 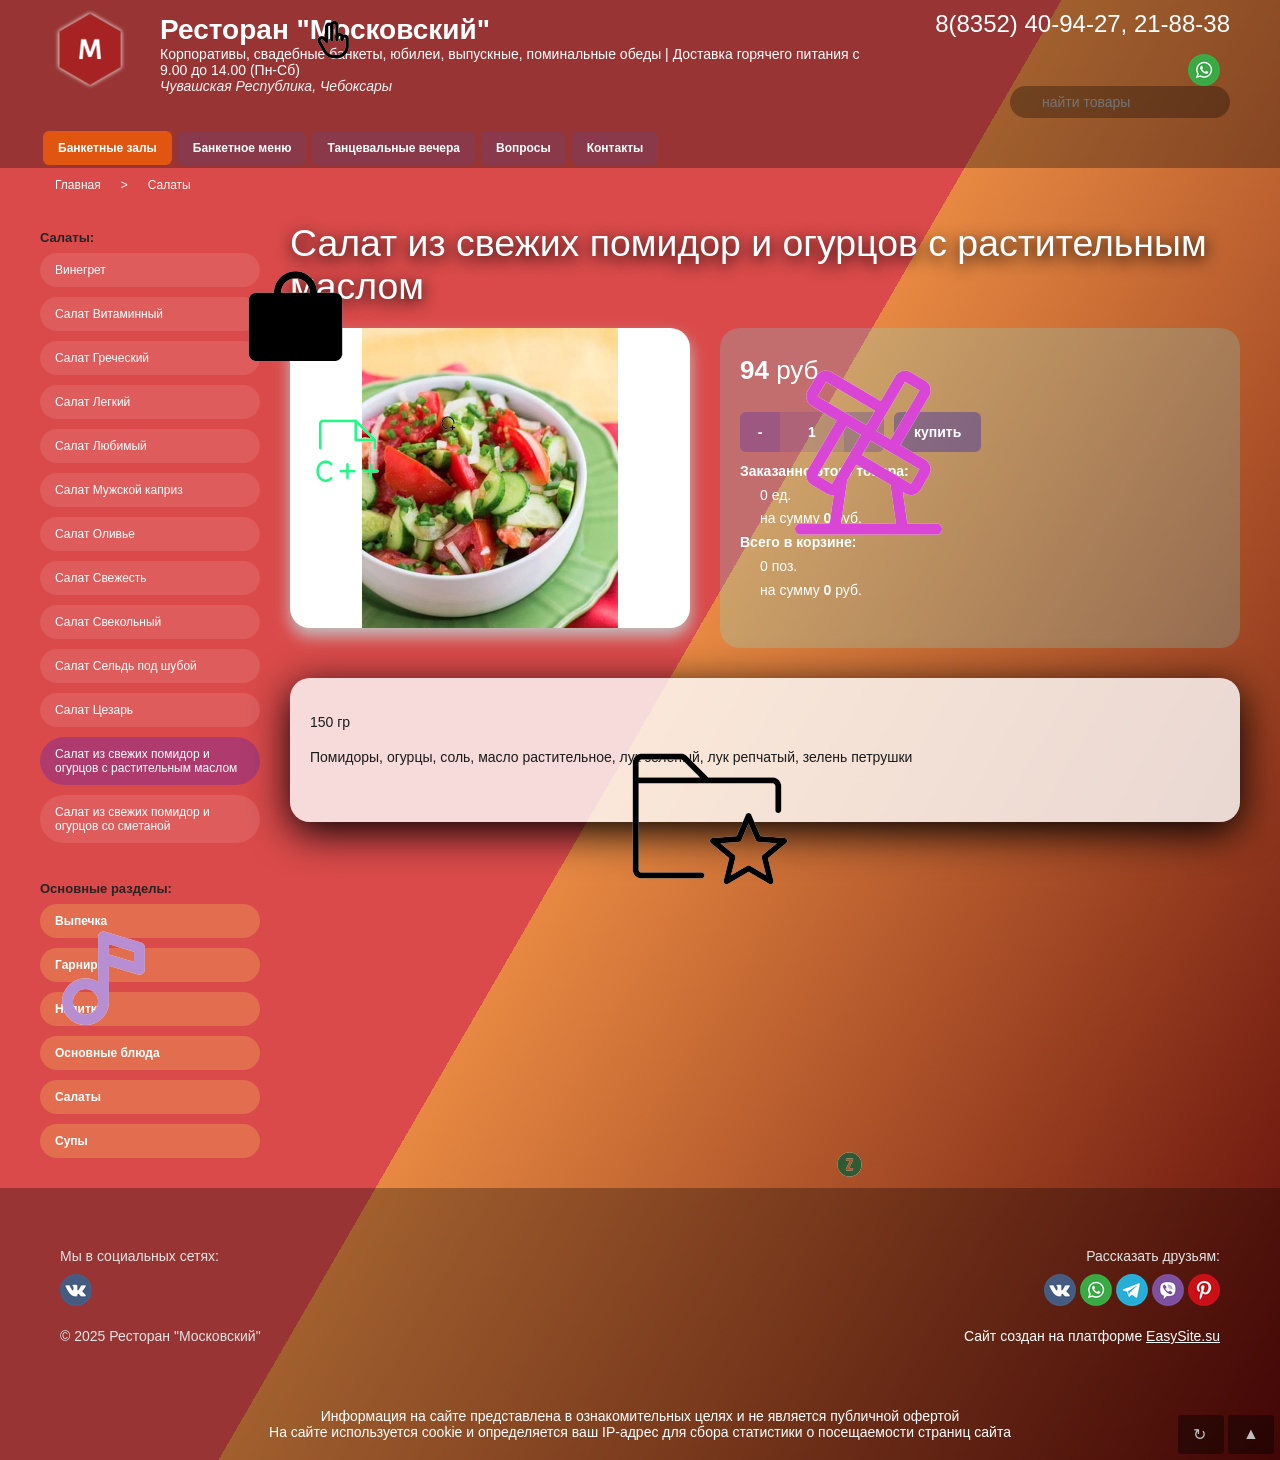 What do you see at coordinates (103, 976) in the screenshot?
I see `access music or audio player` at bounding box center [103, 976].